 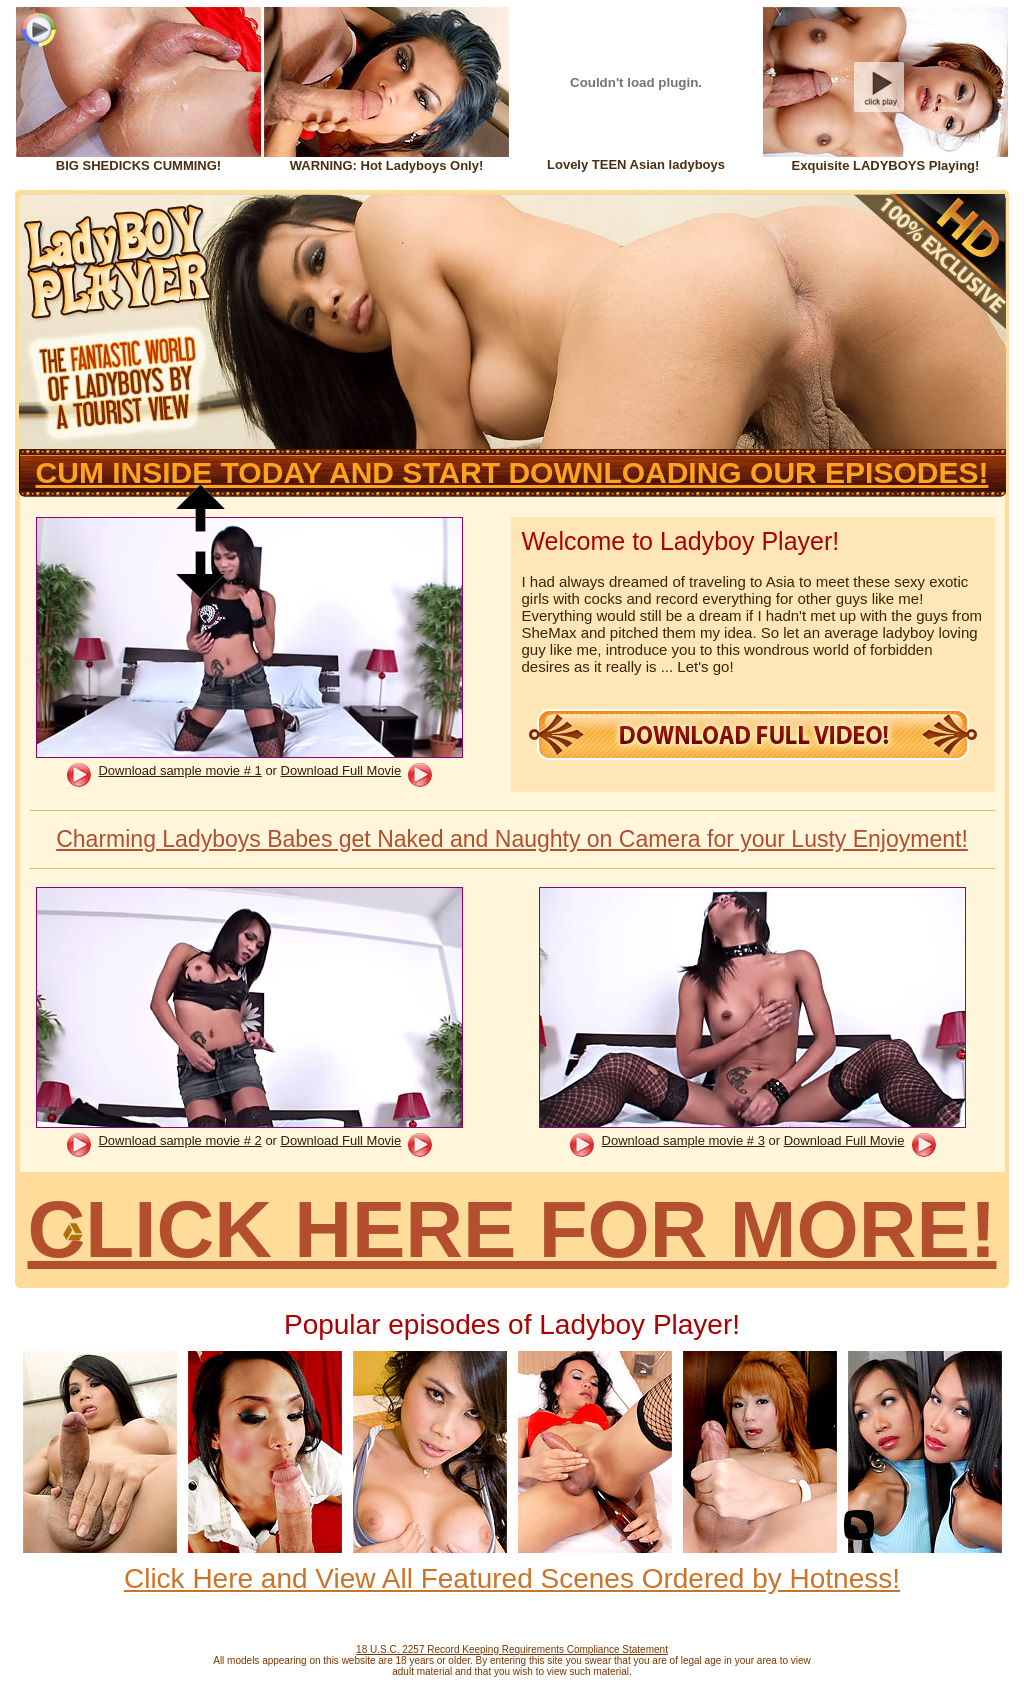 What do you see at coordinates (200, 541) in the screenshot?
I see `expand content vertically` at bounding box center [200, 541].